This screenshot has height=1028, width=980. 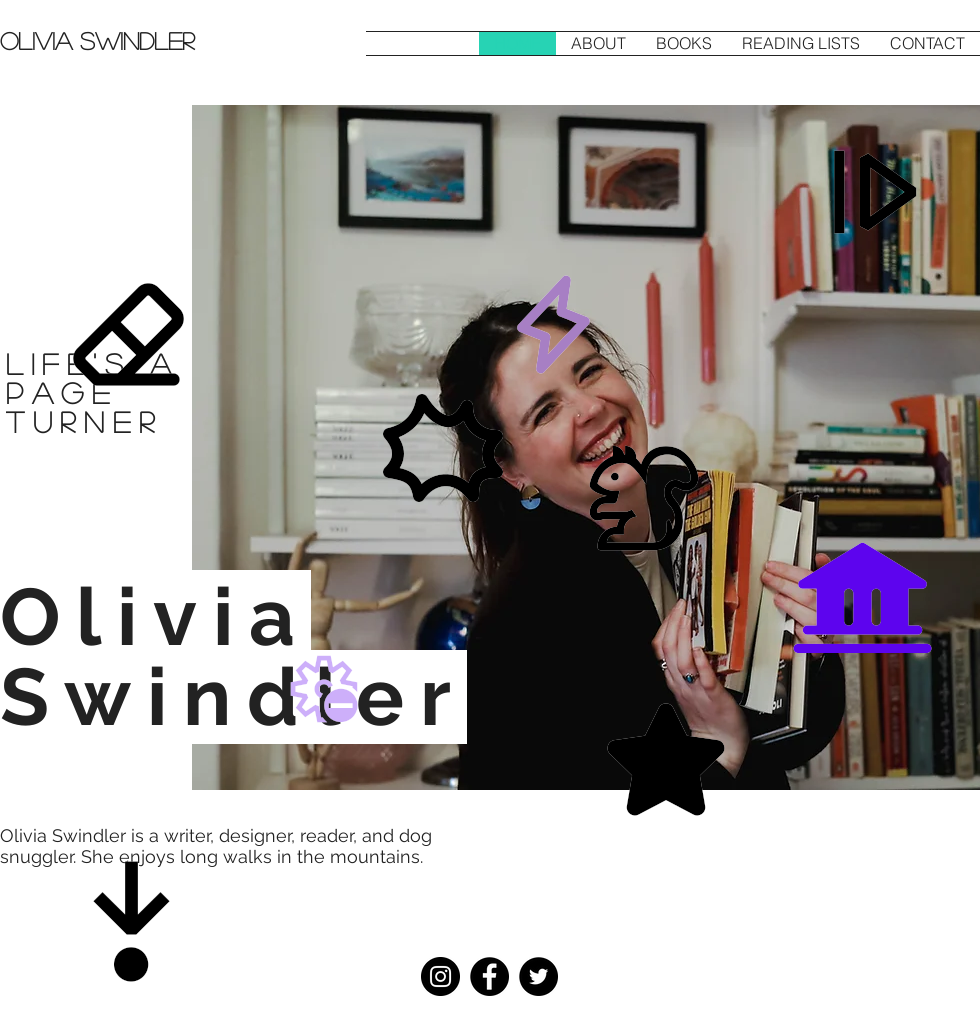 What do you see at coordinates (872, 192) in the screenshot?
I see `continue debugging to the next breakpoint` at bounding box center [872, 192].